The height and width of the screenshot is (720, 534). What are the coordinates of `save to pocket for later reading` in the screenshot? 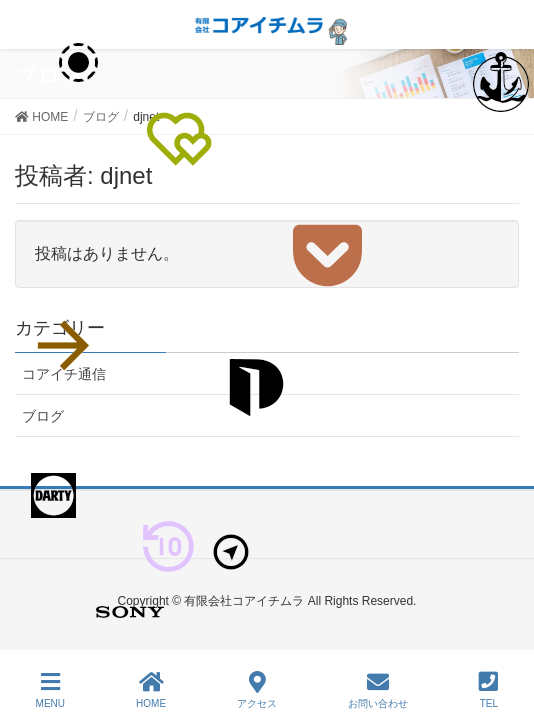 It's located at (327, 255).